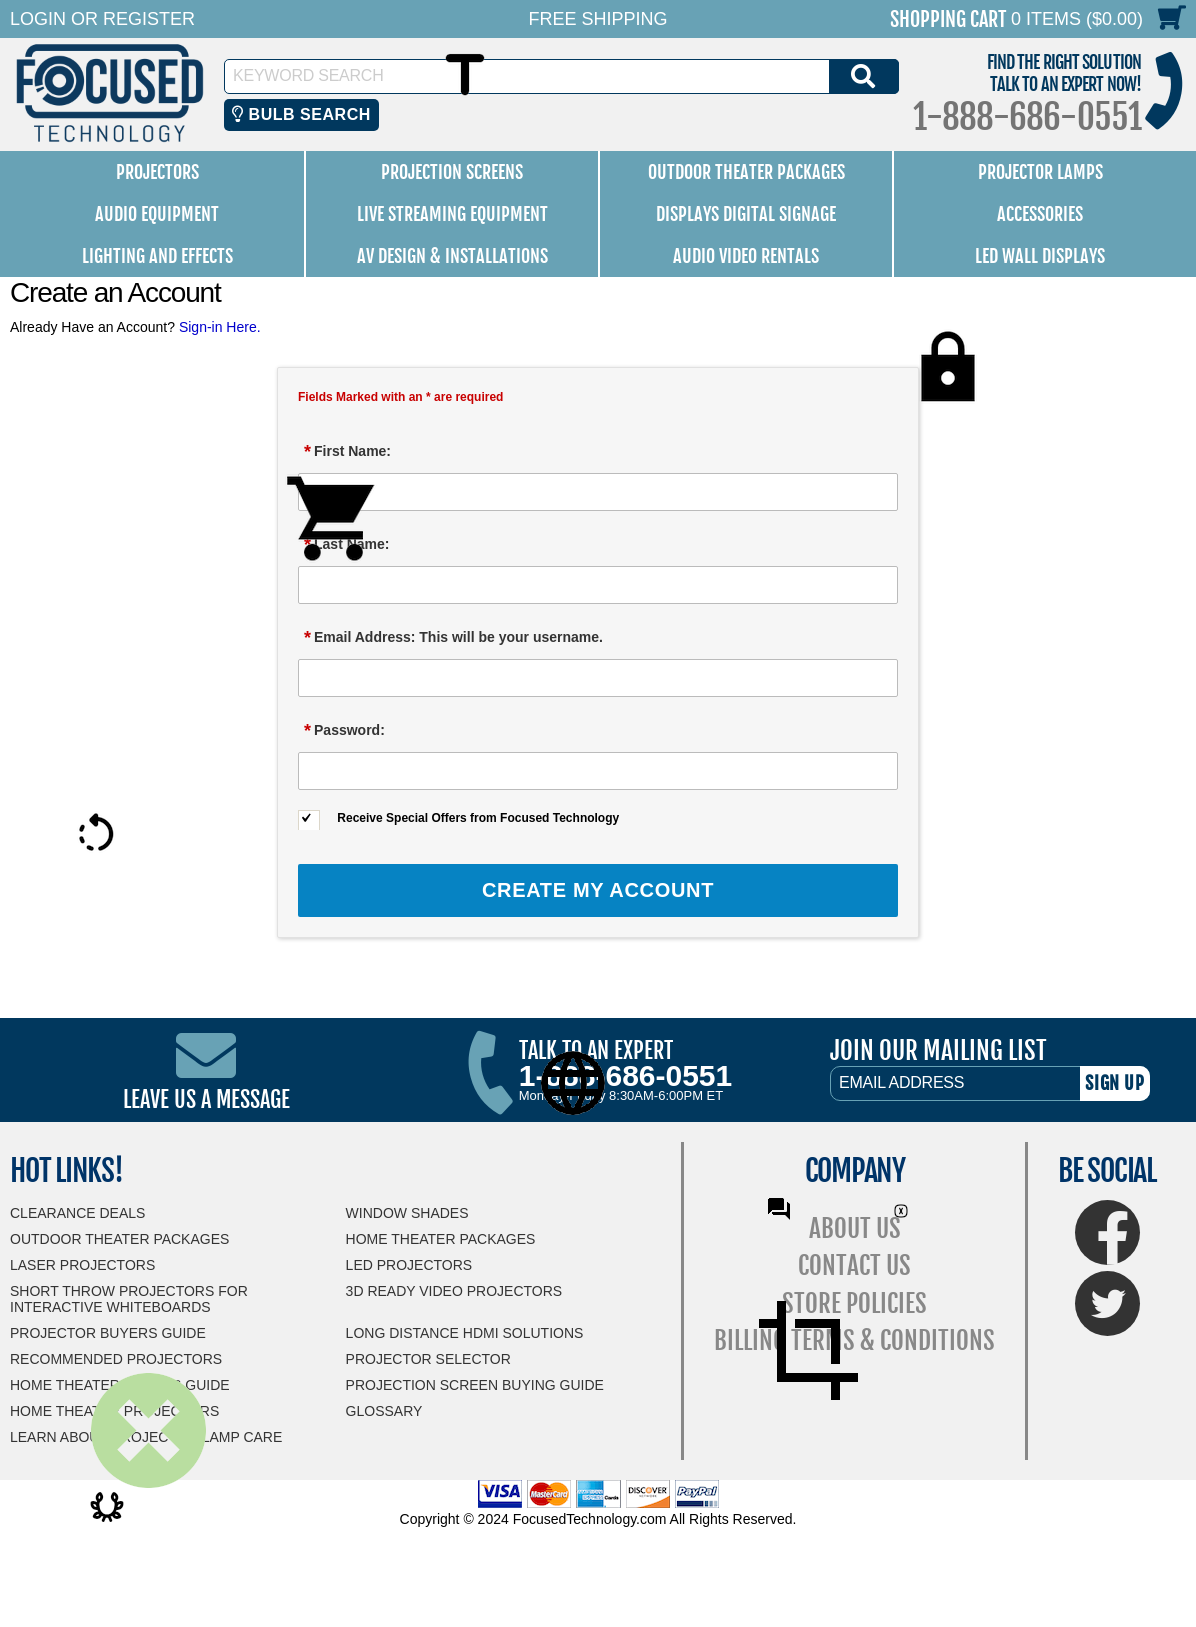  I want to click on indicates a secure connection, so click(948, 368).